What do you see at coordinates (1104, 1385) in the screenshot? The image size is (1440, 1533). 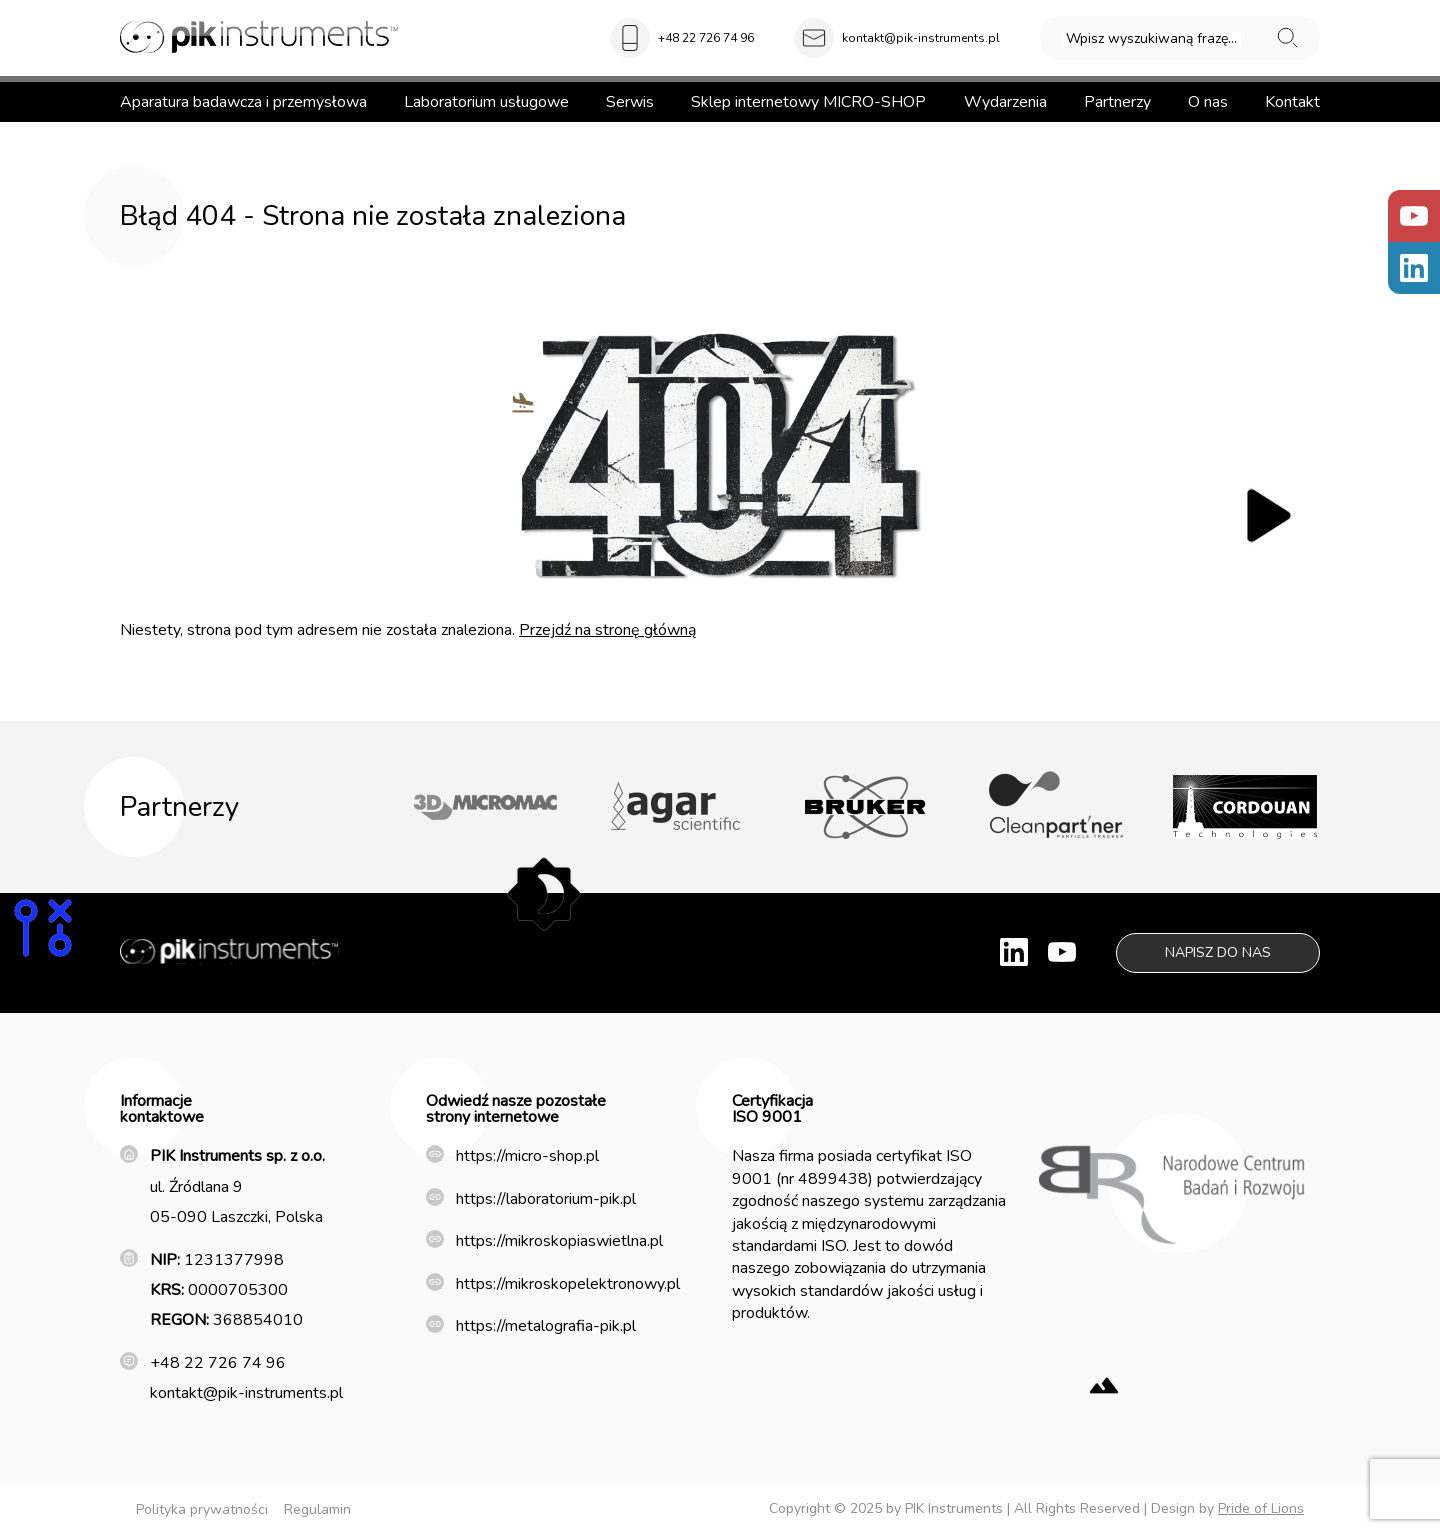 I see `view landscape or nature photos` at bounding box center [1104, 1385].